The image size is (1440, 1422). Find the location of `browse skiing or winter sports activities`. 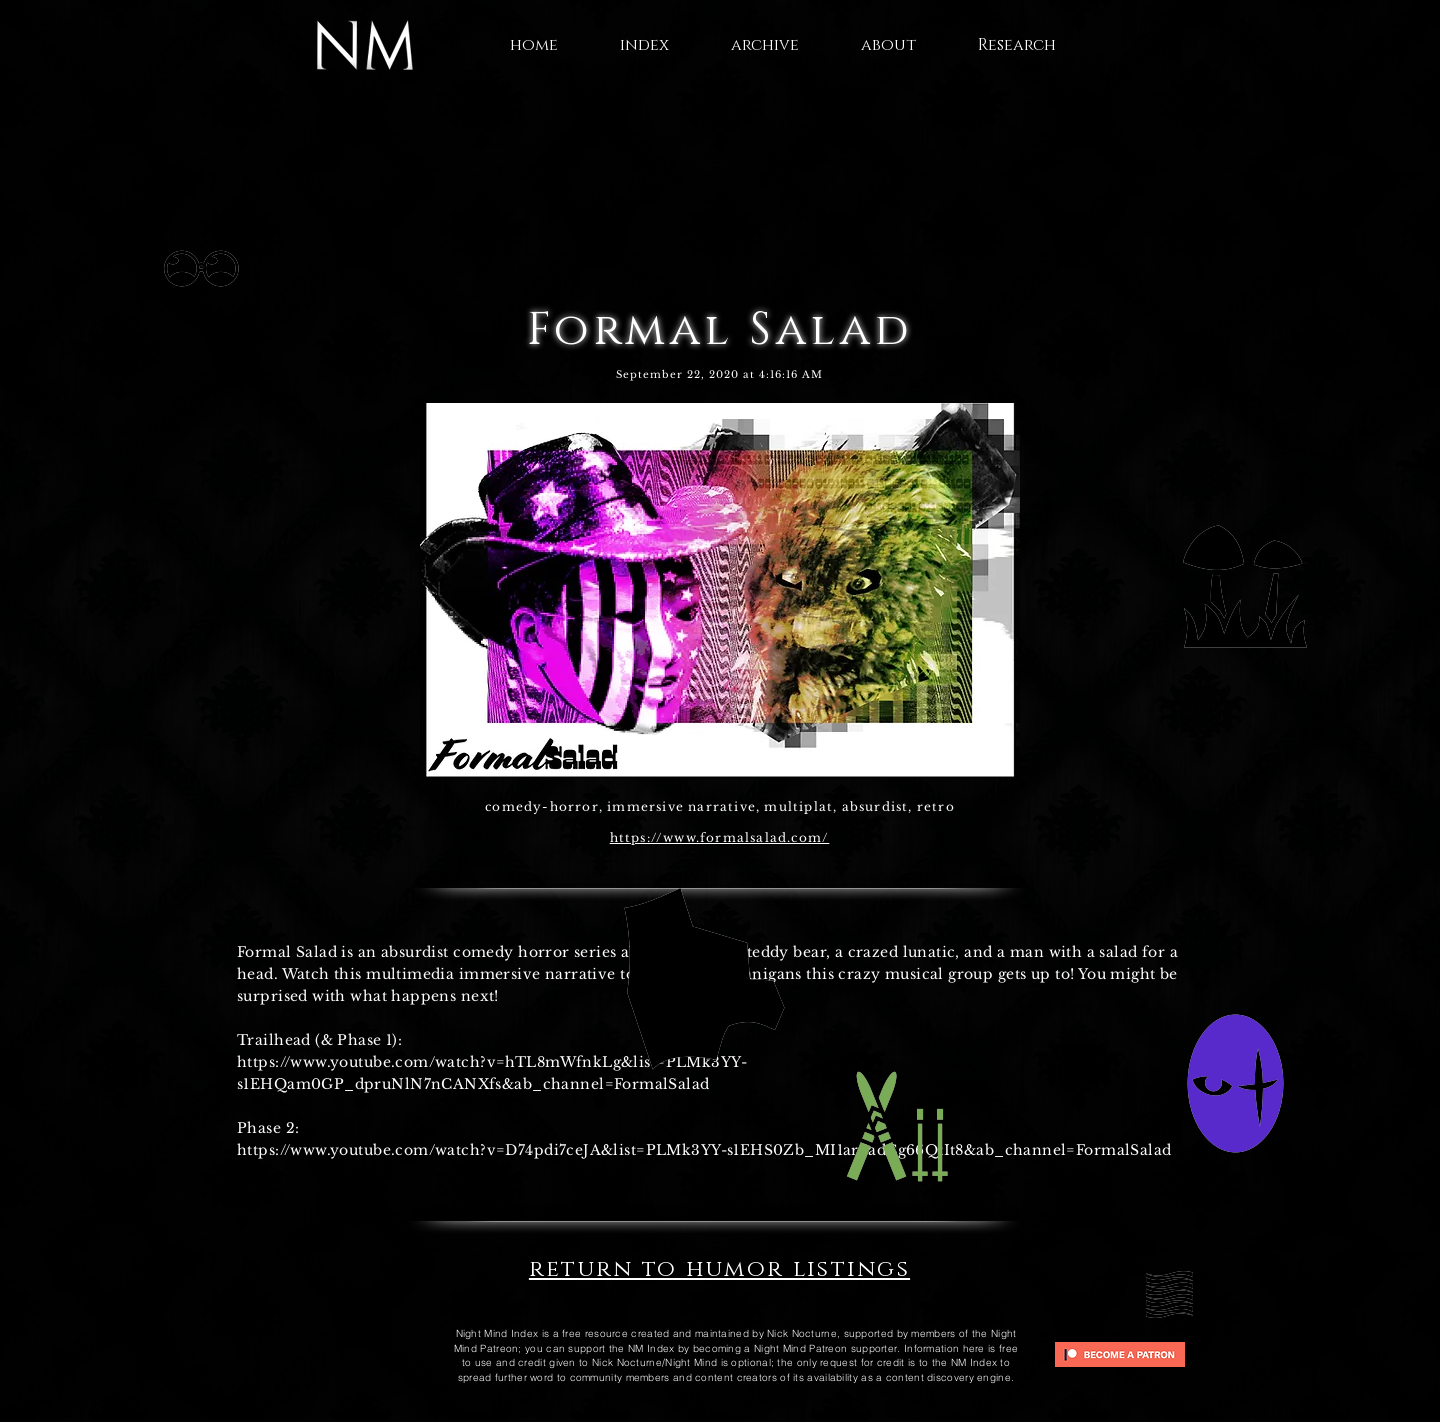

browse skiing or winter sports activities is located at coordinates (894, 1126).